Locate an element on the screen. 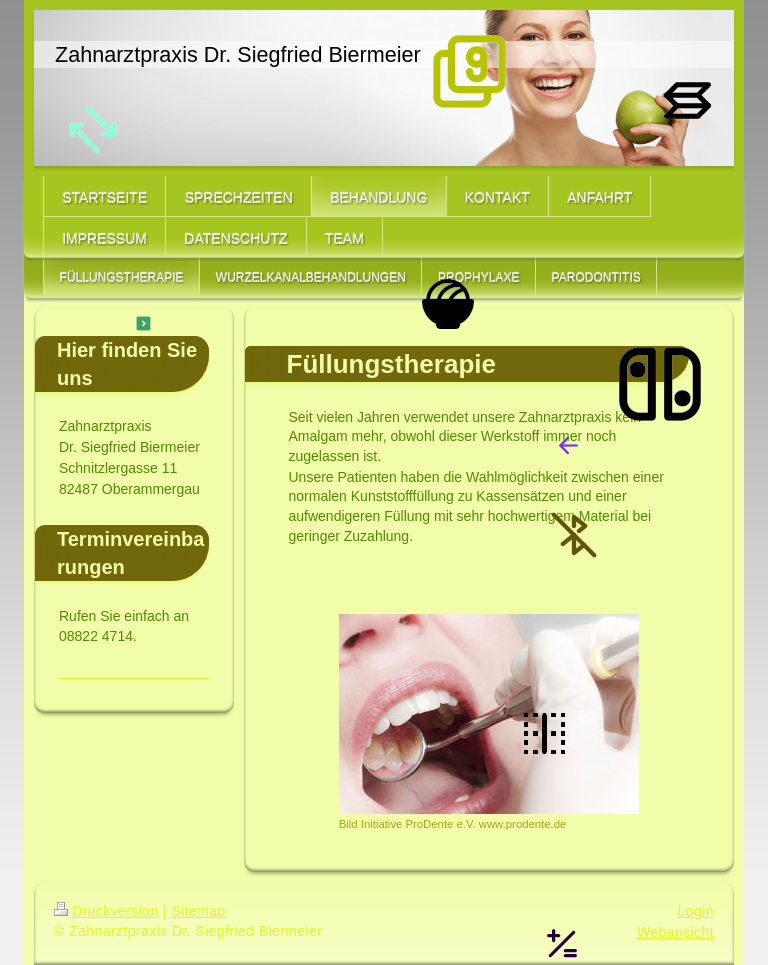  toggle between addition and equals operations is located at coordinates (562, 944).